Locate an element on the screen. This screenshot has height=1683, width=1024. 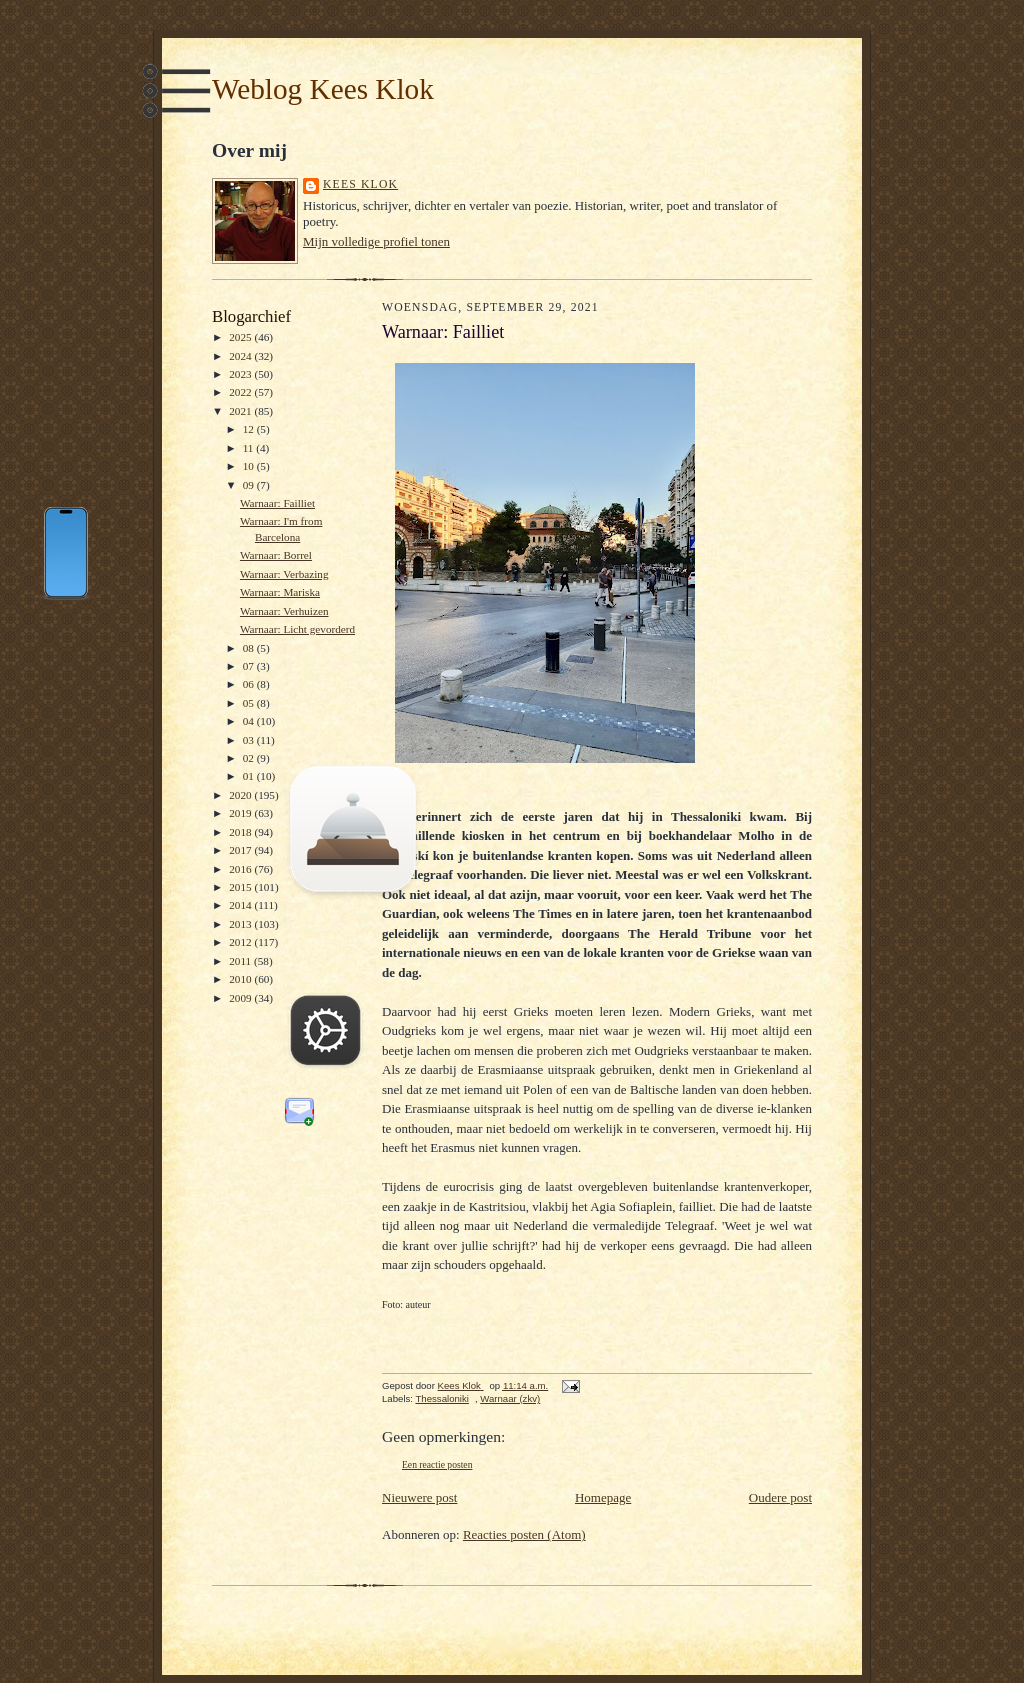
default placeholder icon for applications without a custom icon is located at coordinates (325, 1031).